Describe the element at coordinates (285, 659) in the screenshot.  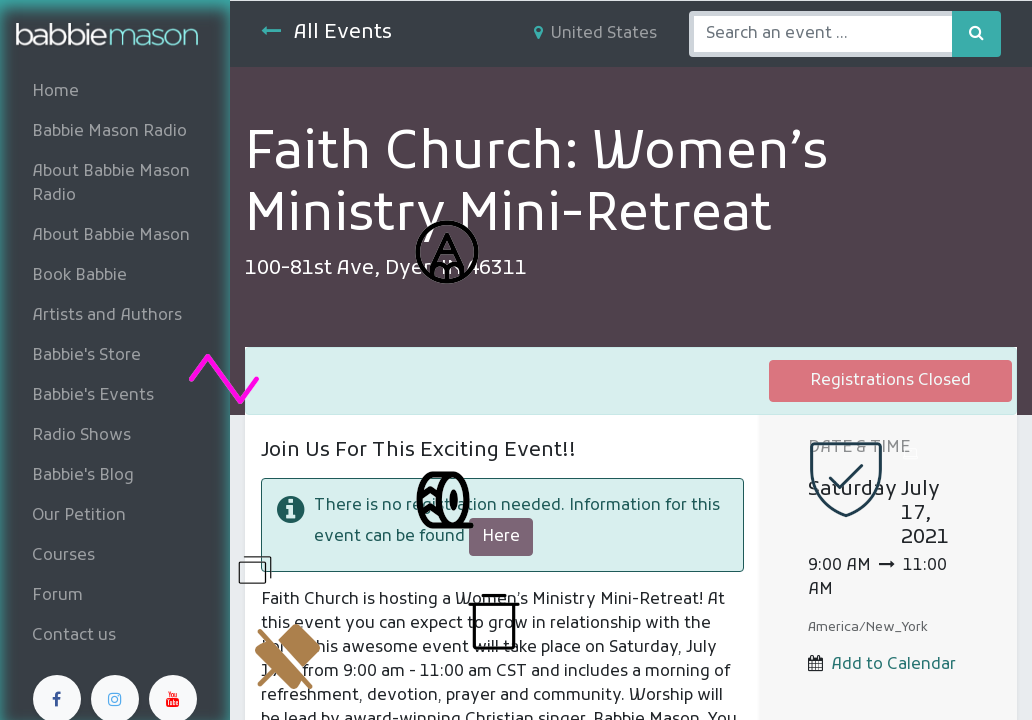
I see `unpin this item` at that location.